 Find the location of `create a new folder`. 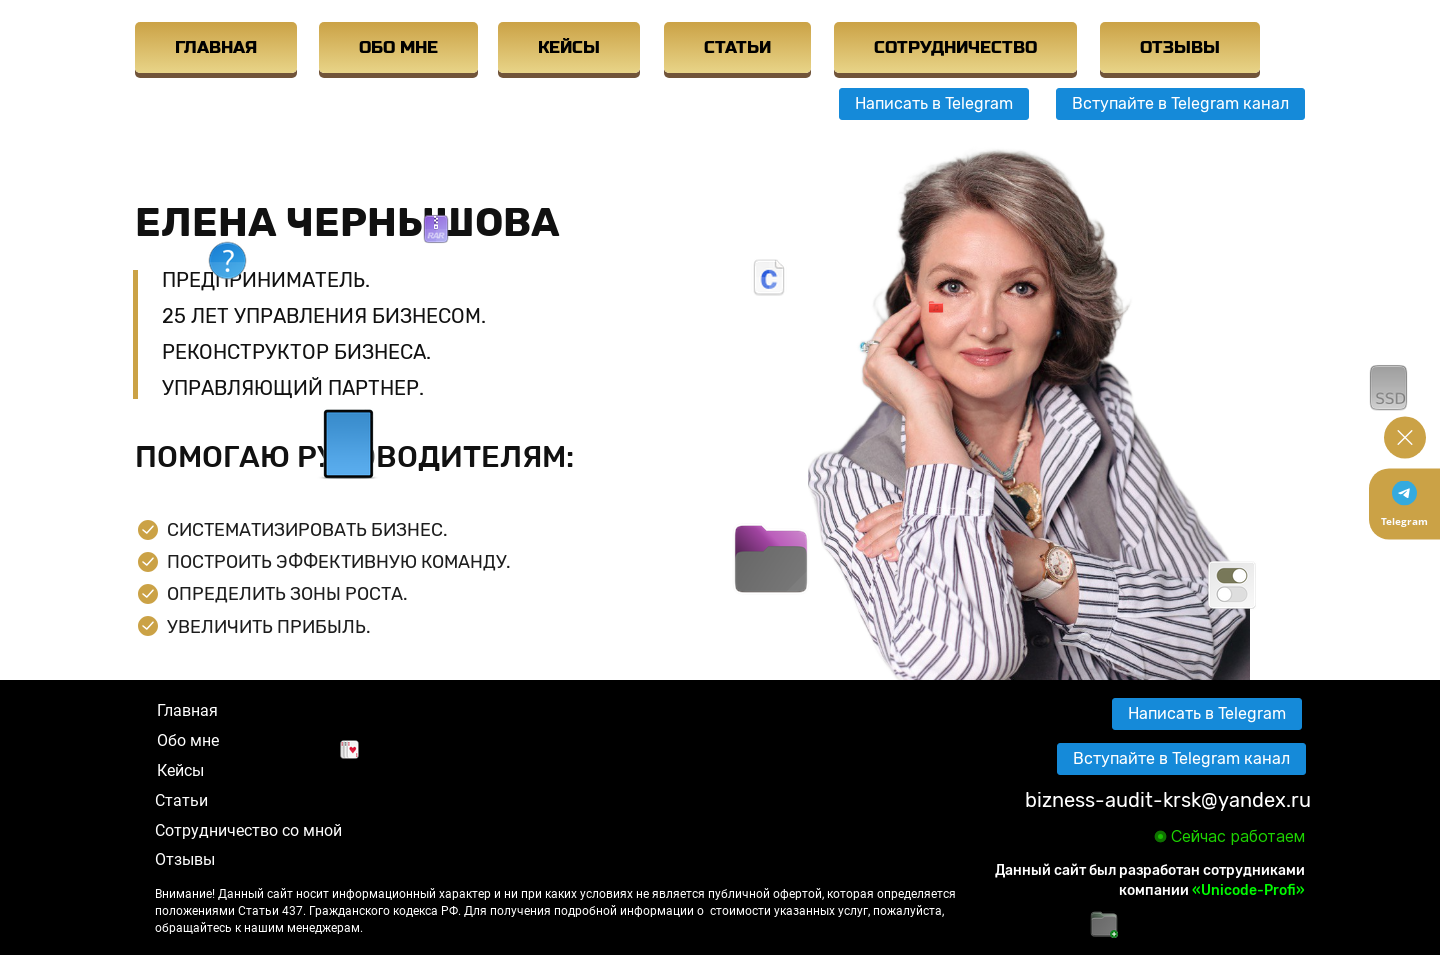

create a new folder is located at coordinates (1104, 924).